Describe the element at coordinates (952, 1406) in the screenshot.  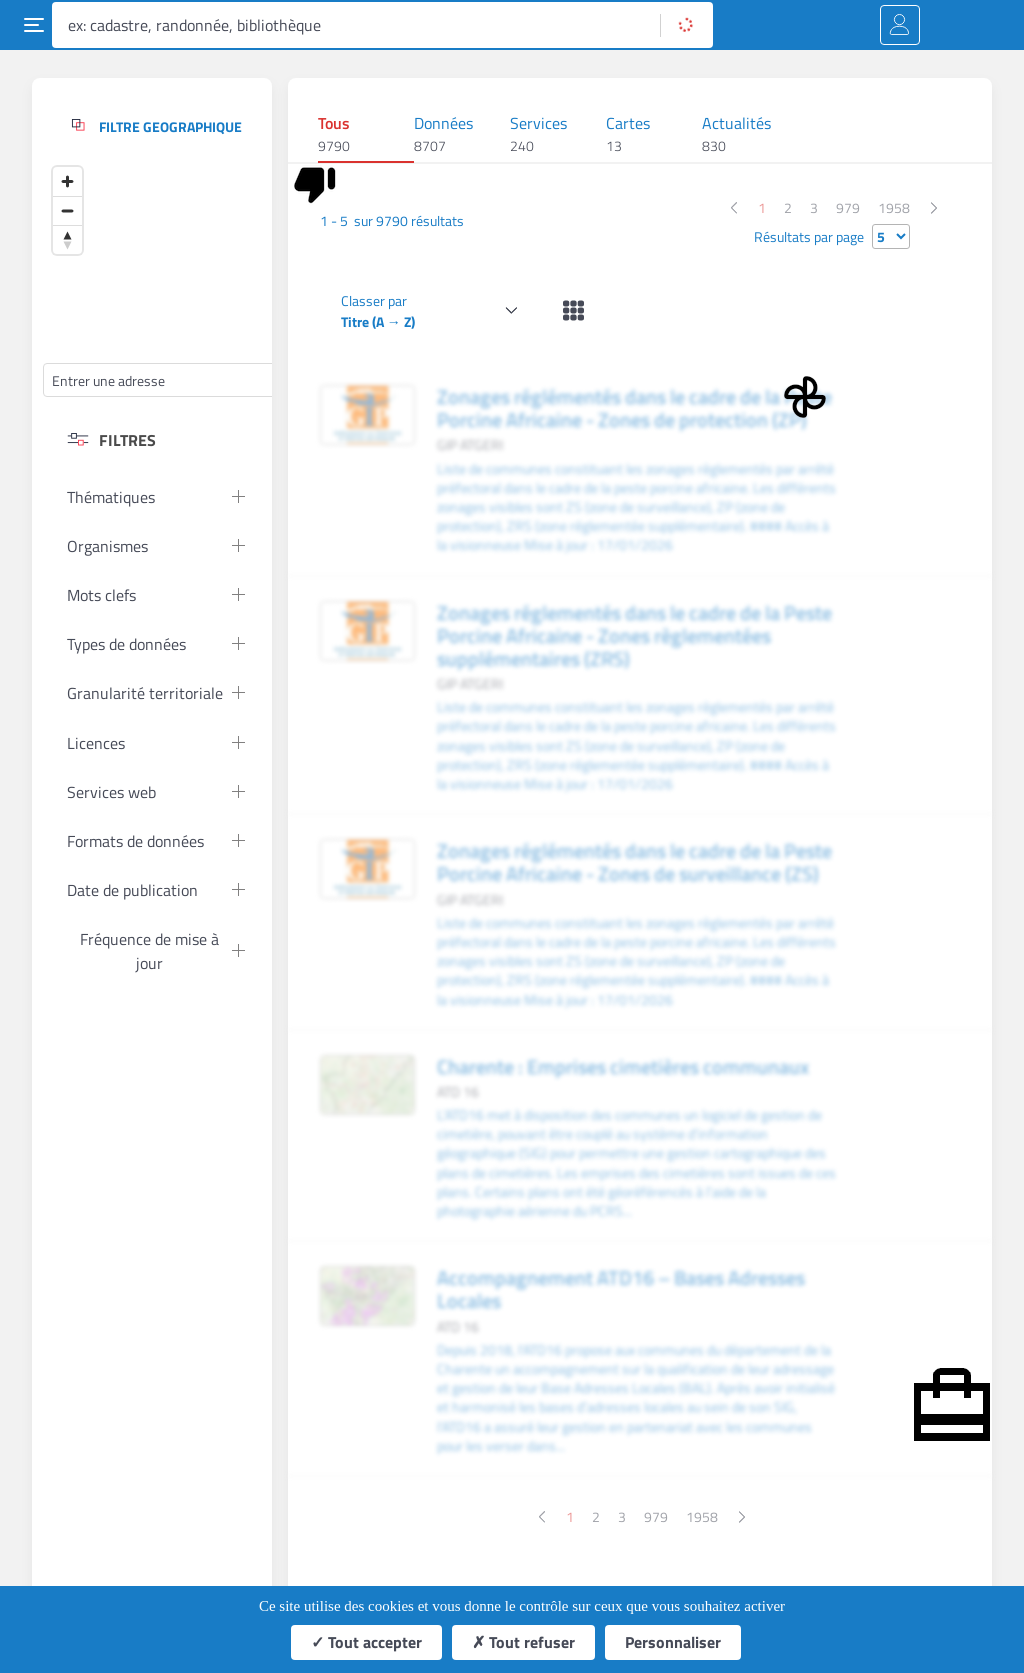
I see `access travel documents or itinerary` at that location.